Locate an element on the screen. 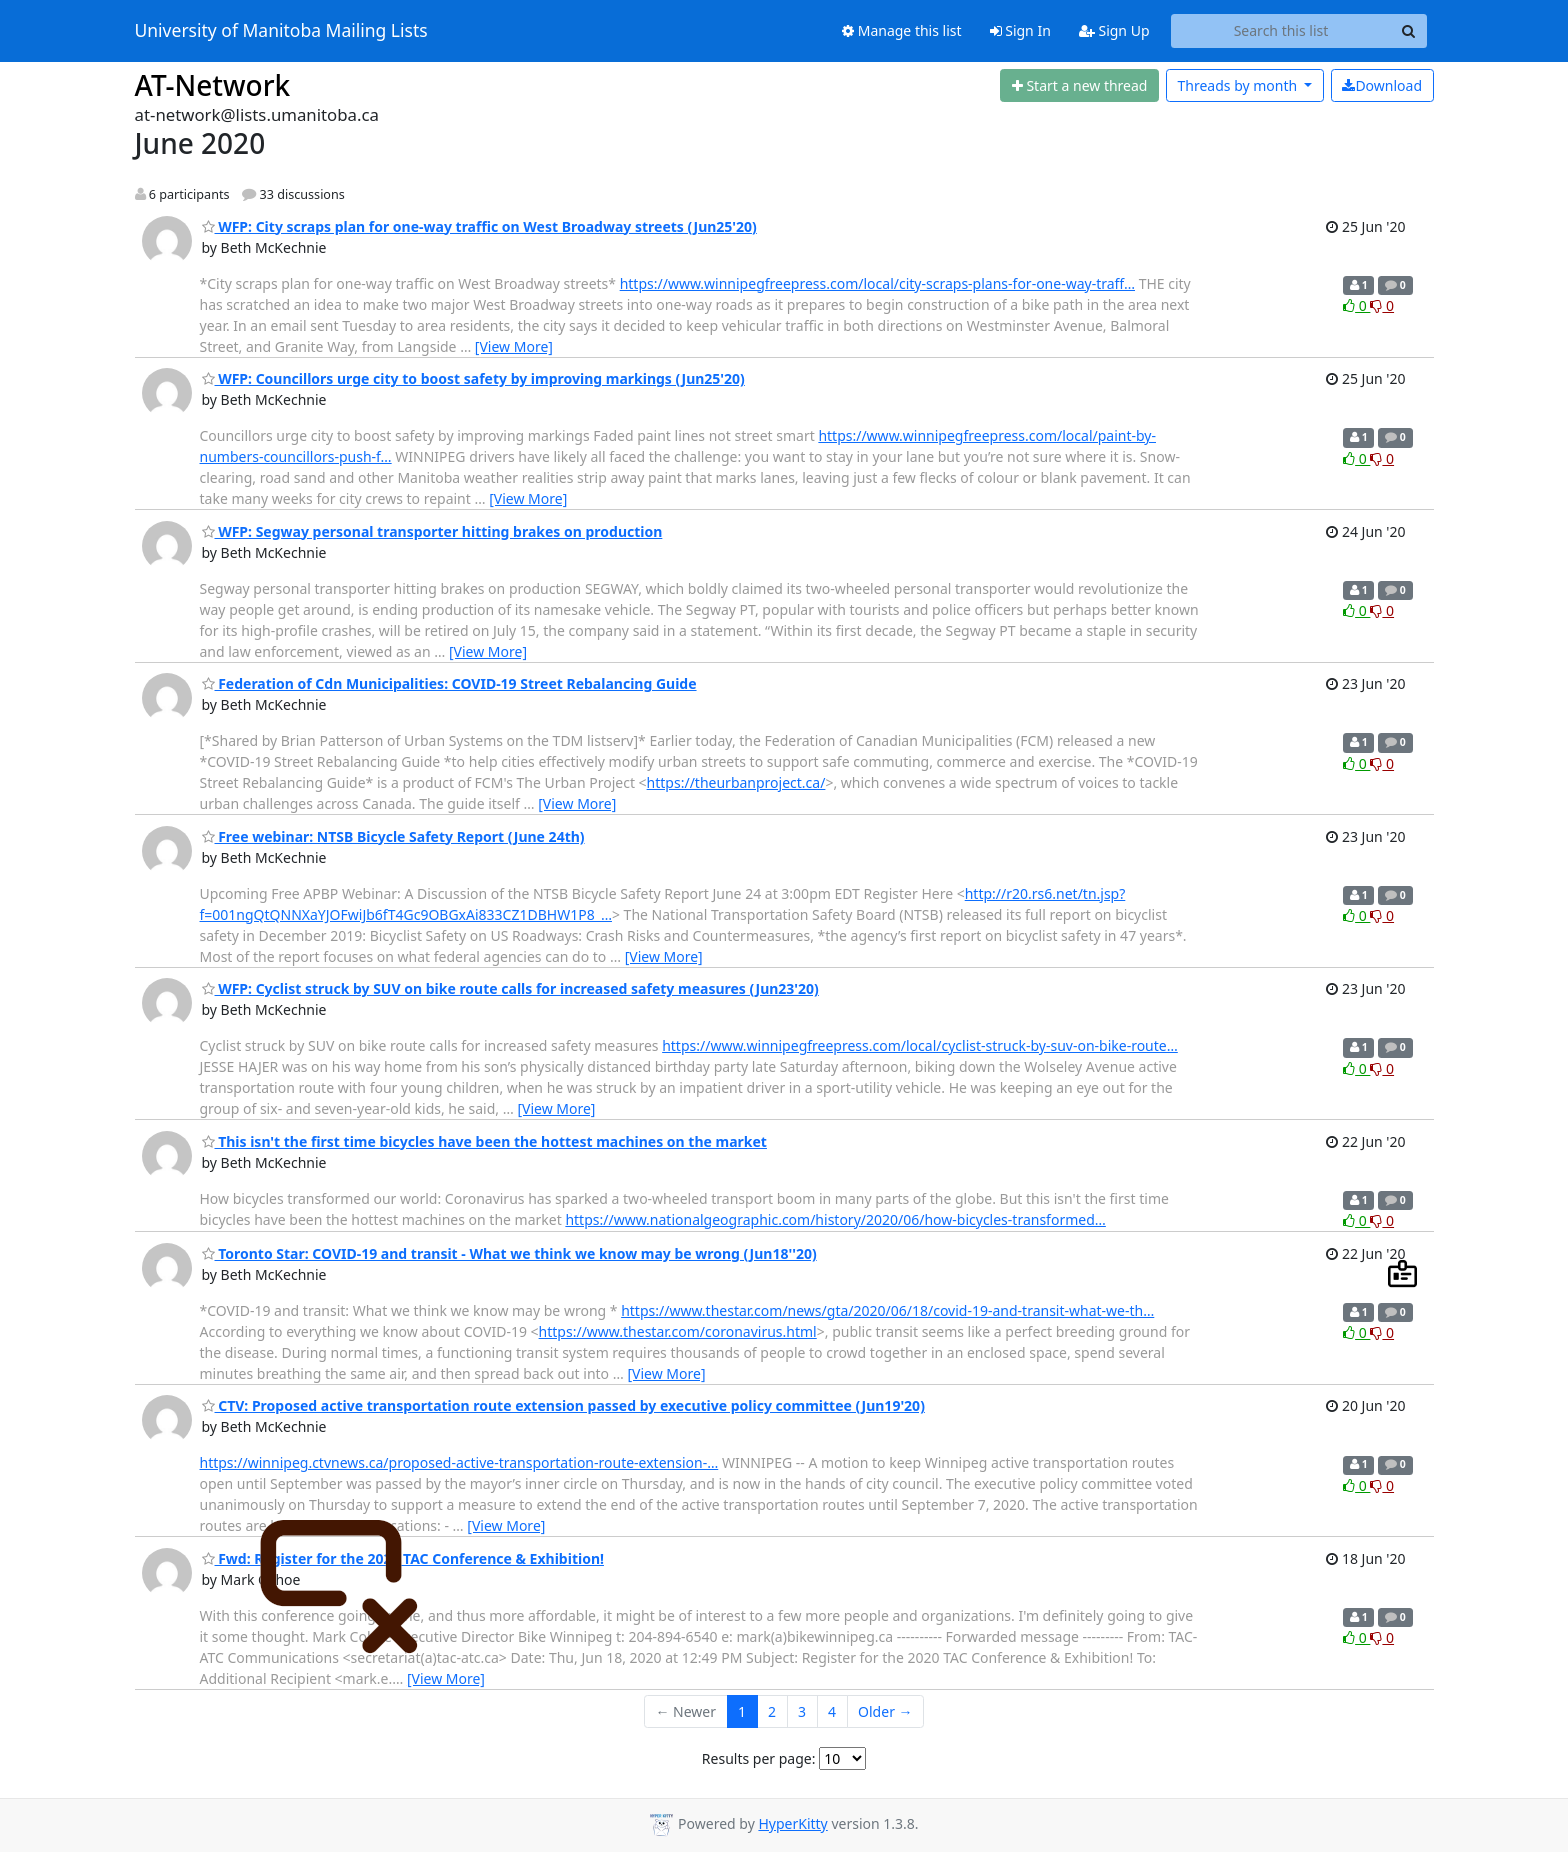 The height and width of the screenshot is (1852, 1568). clear input field is located at coordinates (331, 1567).